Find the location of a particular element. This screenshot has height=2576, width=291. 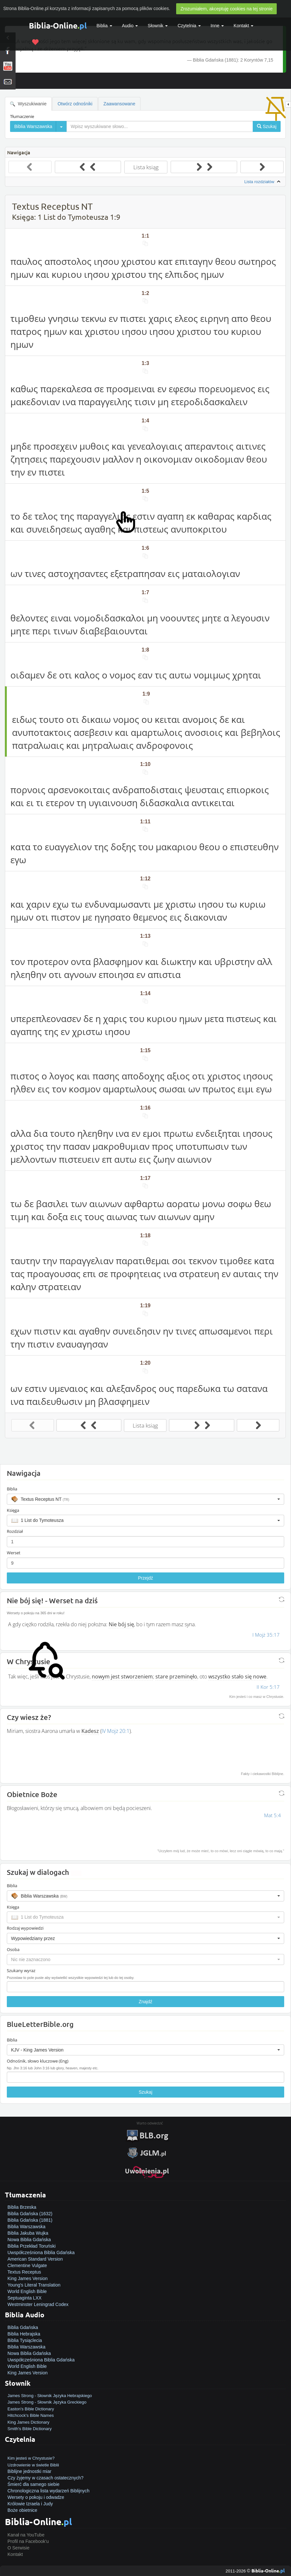

tap or click to interact is located at coordinates (126, 522).